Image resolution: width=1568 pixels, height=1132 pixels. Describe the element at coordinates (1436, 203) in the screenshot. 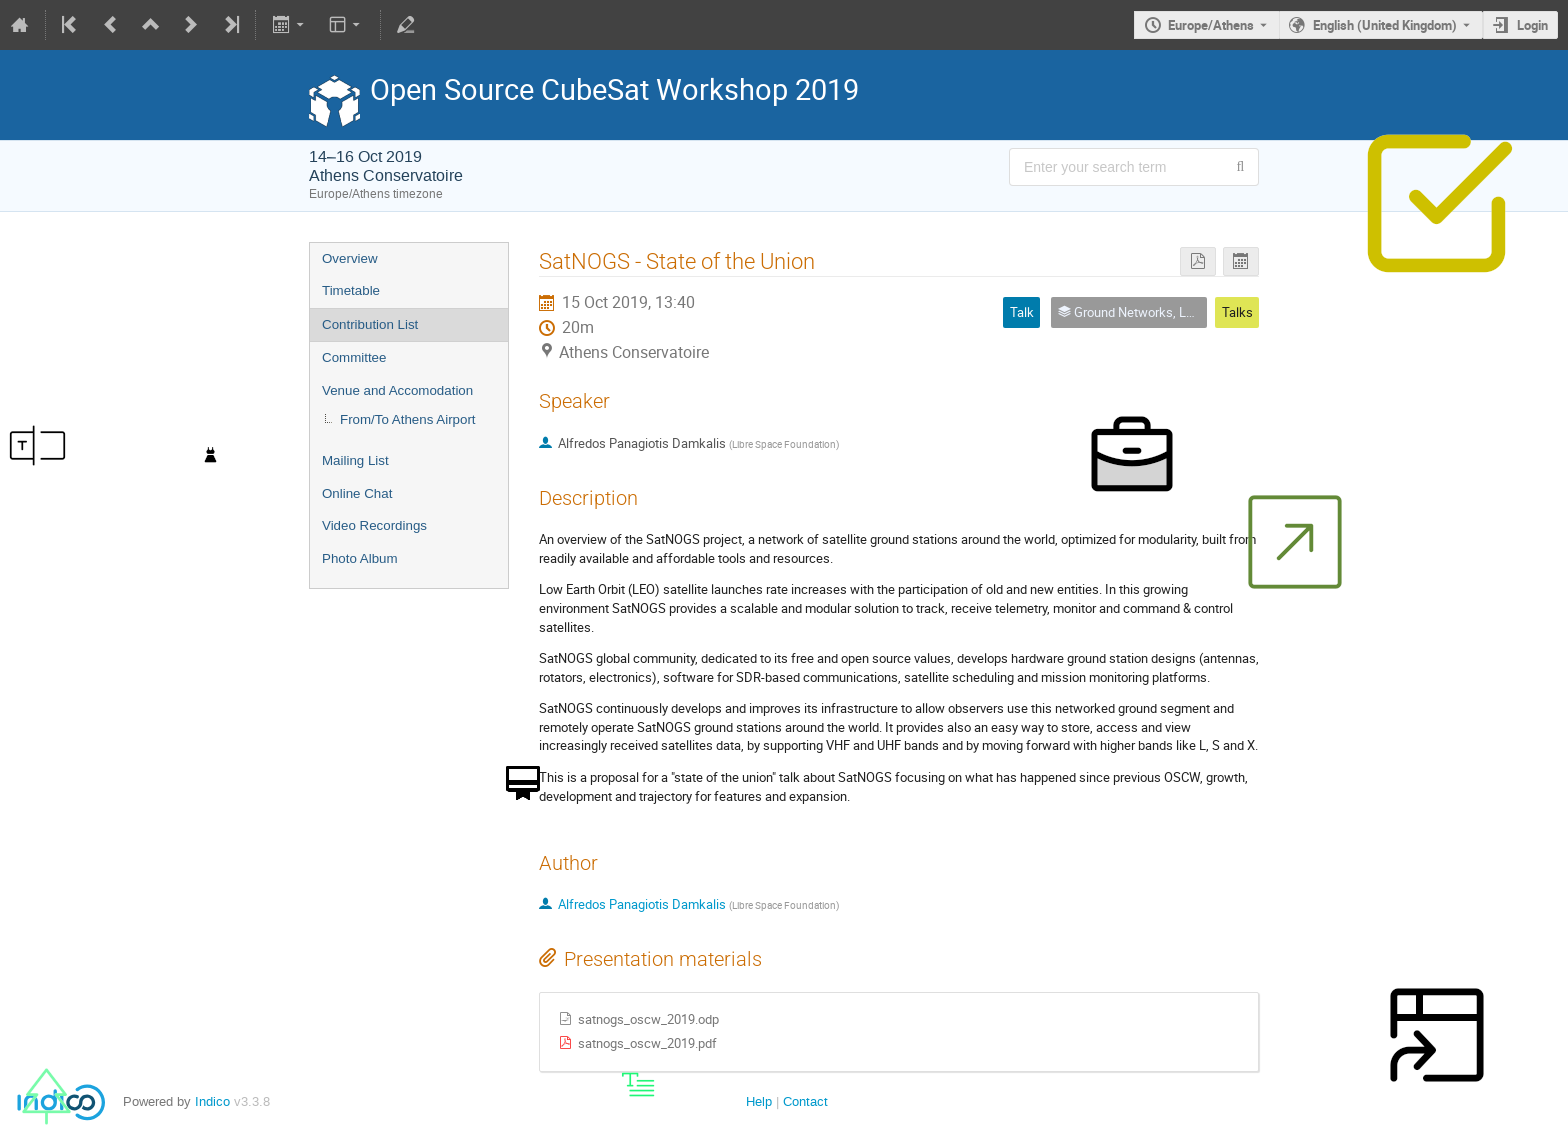

I see `mark item as complete` at that location.